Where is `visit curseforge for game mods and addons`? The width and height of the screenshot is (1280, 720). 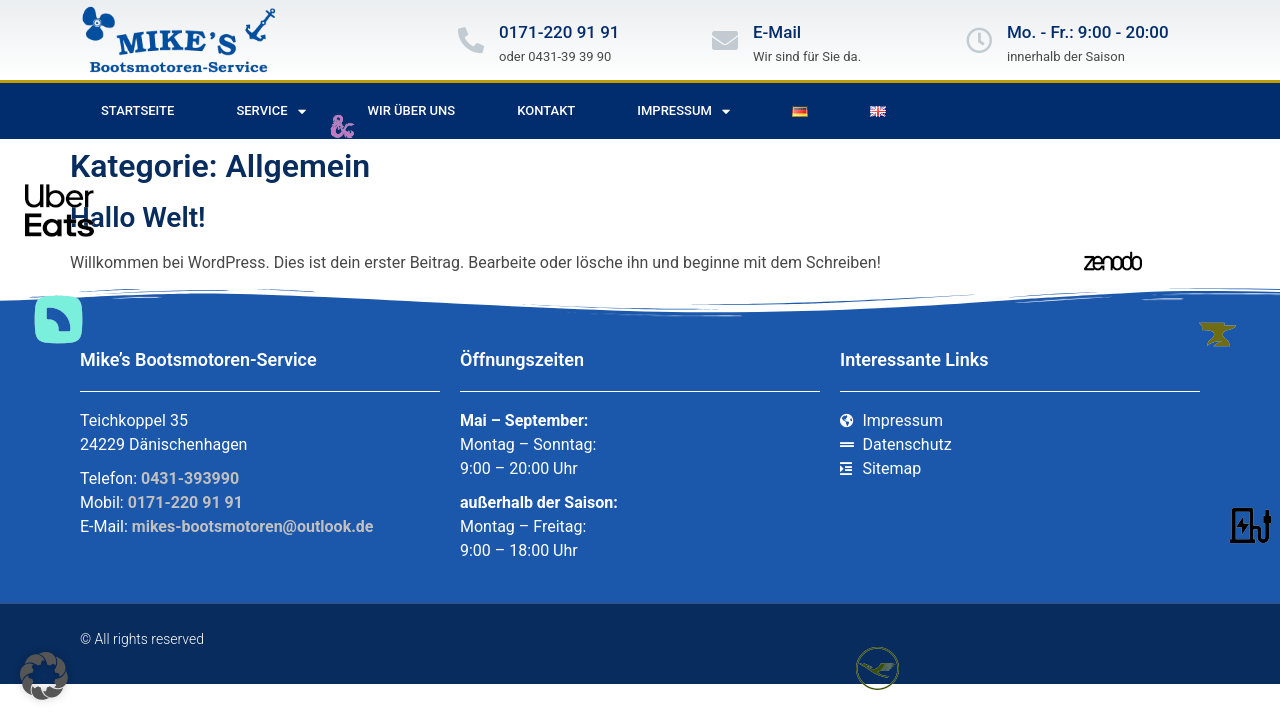 visit curseforge for game mods and addons is located at coordinates (1217, 334).